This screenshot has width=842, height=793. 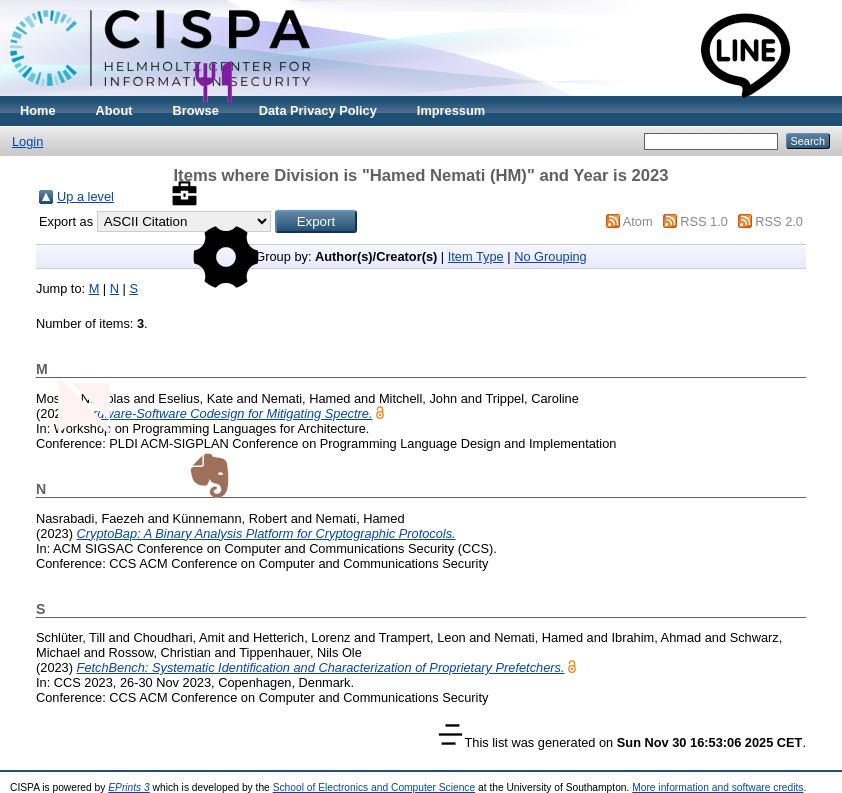 What do you see at coordinates (450, 734) in the screenshot?
I see `open navigation menu` at bounding box center [450, 734].